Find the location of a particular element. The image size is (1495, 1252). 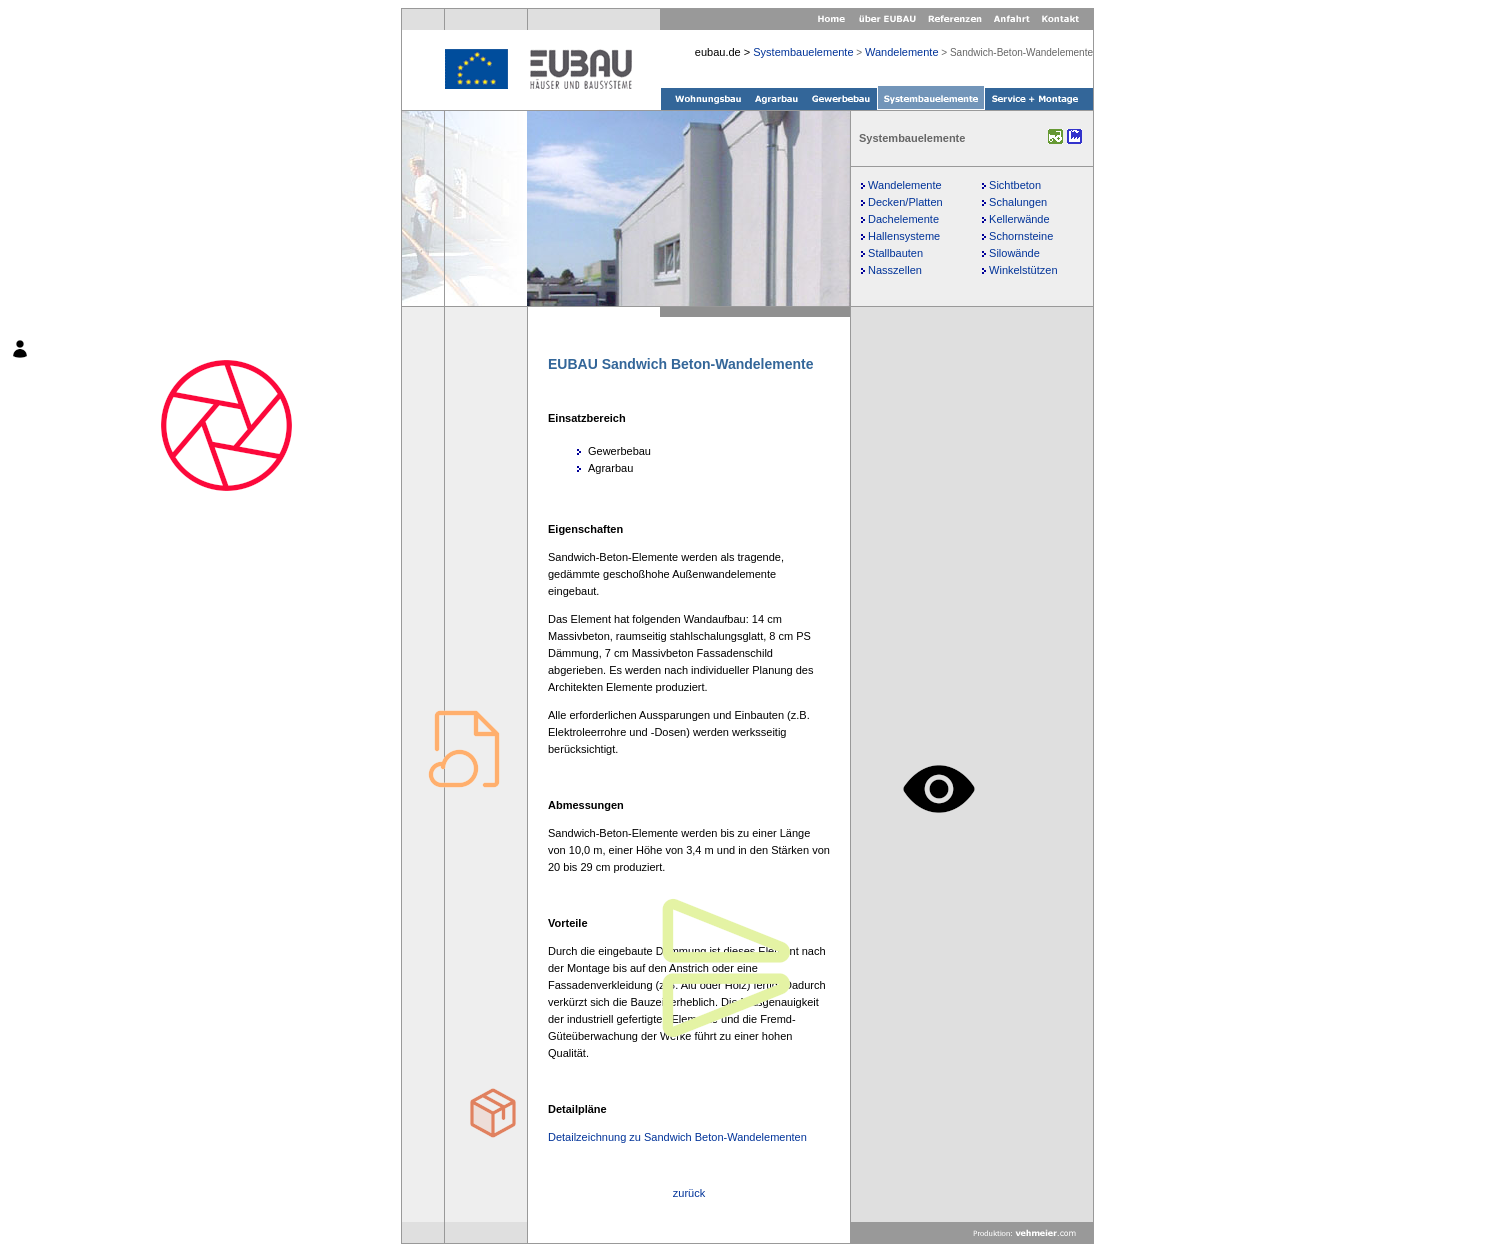

view or preview content is located at coordinates (939, 789).